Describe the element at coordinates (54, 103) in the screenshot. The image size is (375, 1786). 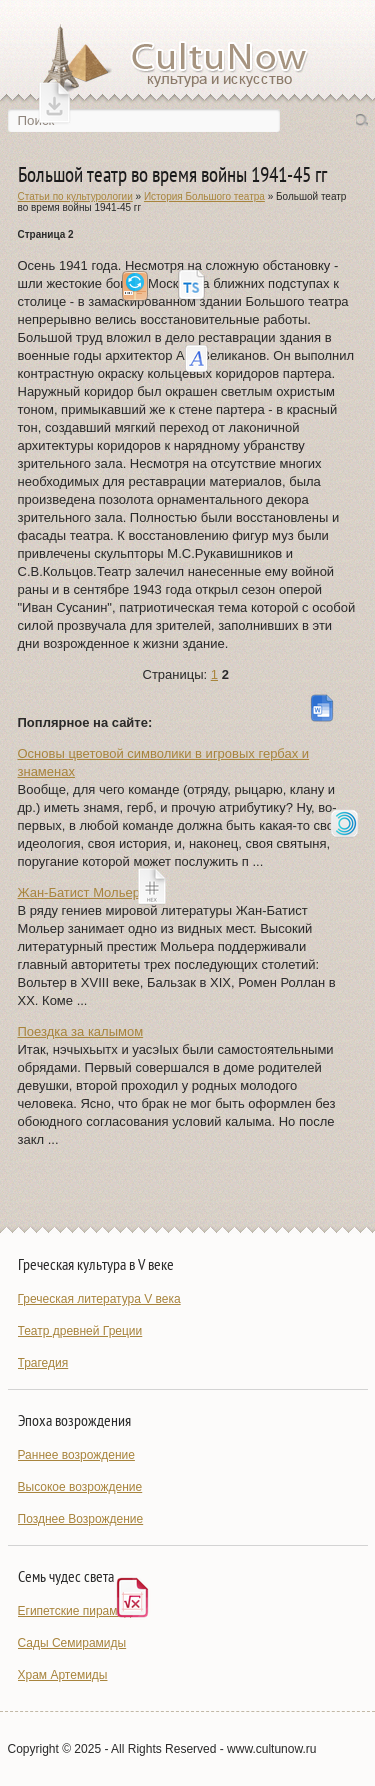
I see `download or install a text-based configuration file` at that location.